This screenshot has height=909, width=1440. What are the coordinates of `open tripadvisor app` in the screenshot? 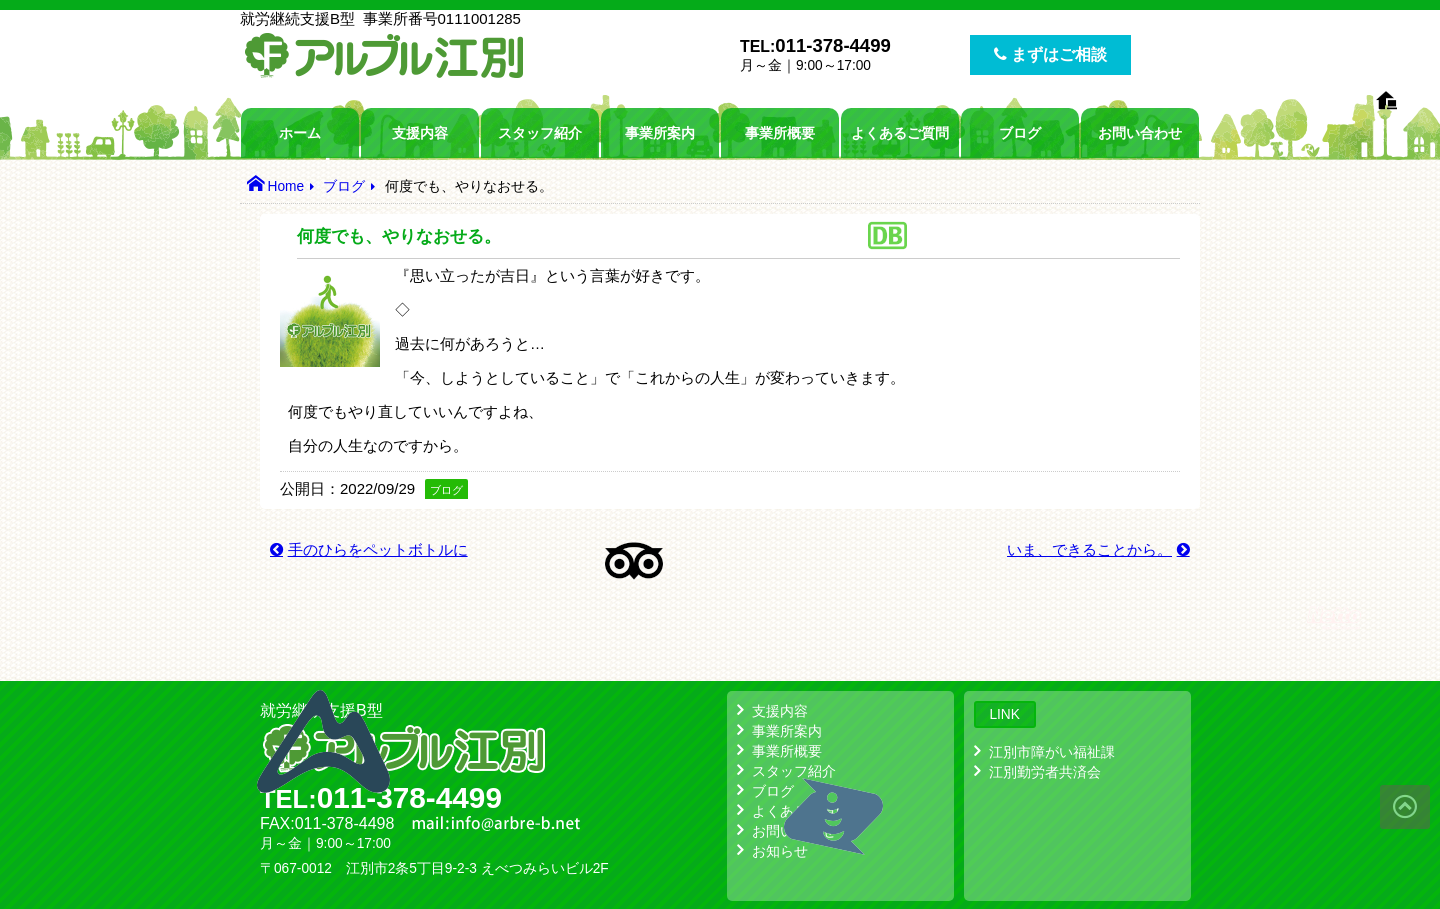 It's located at (634, 561).